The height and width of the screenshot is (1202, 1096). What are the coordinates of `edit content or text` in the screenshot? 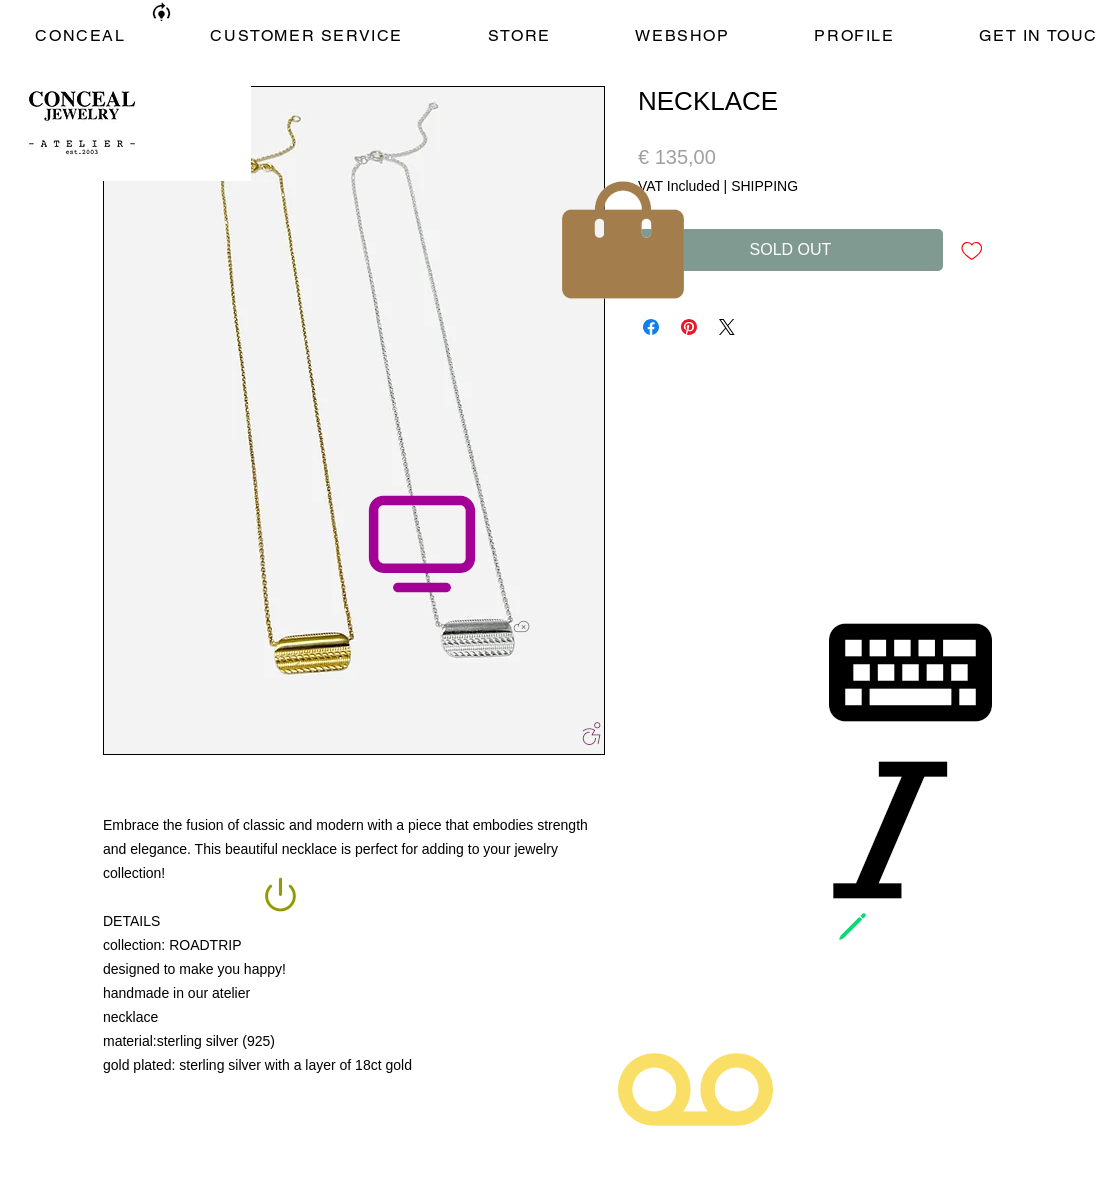 It's located at (852, 926).